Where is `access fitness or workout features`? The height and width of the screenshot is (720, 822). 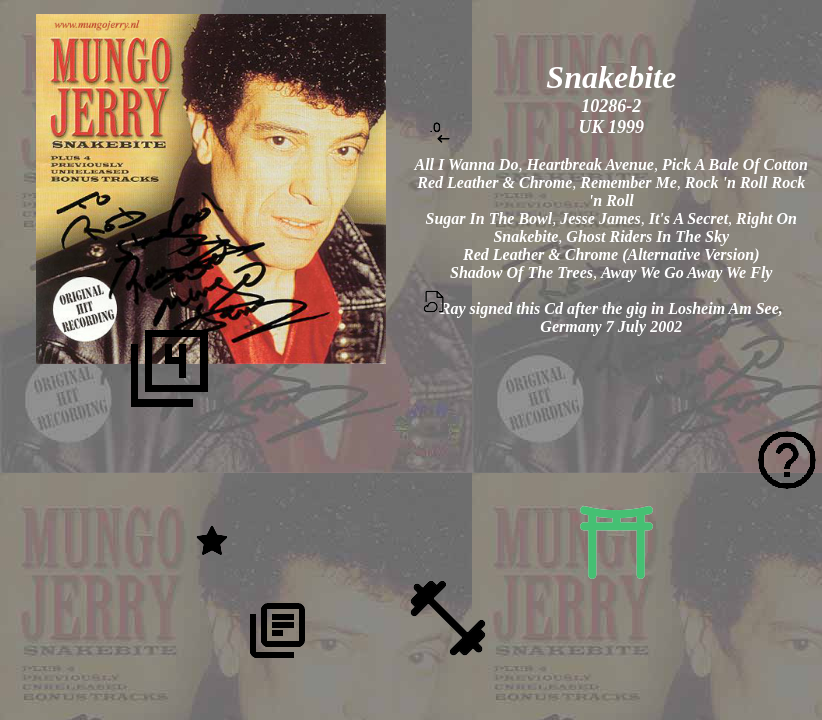 access fitness or workout features is located at coordinates (448, 618).